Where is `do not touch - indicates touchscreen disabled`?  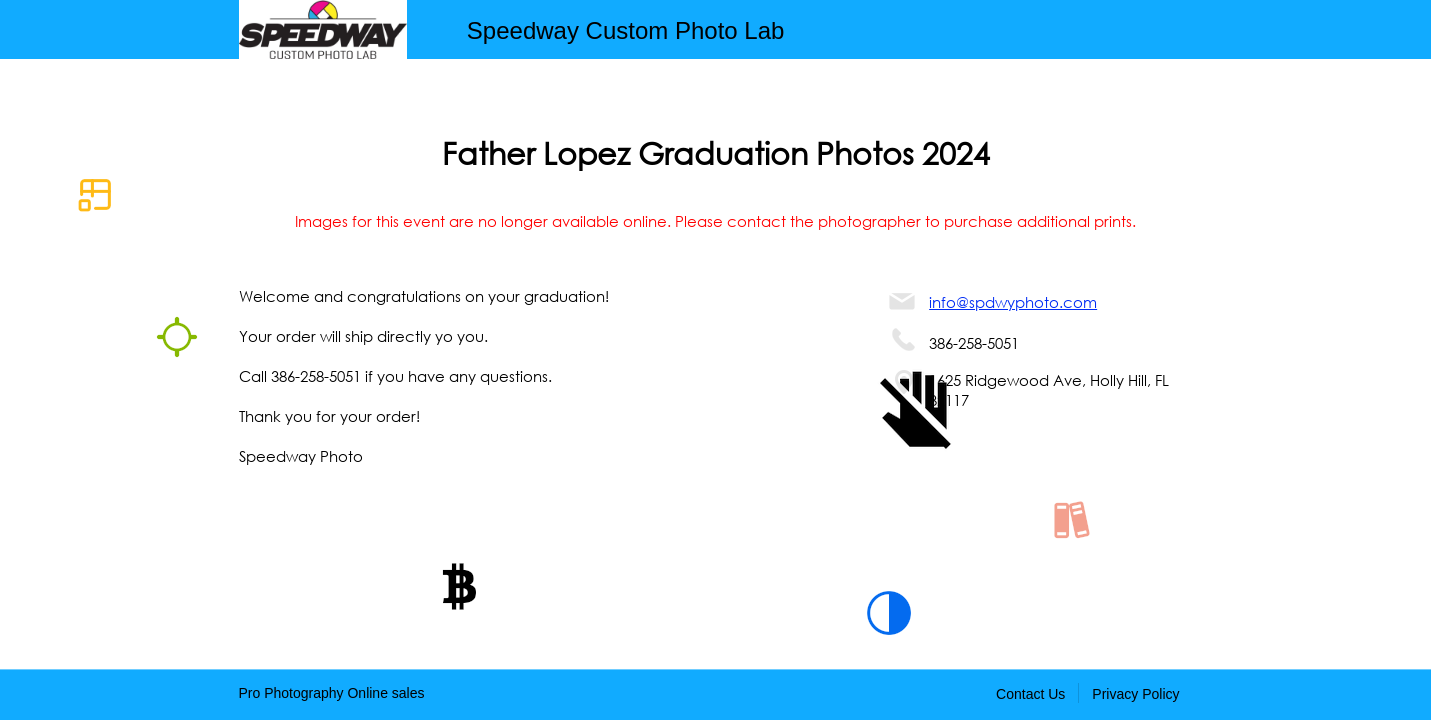 do not touch - indicates touchscreen disabled is located at coordinates (918, 411).